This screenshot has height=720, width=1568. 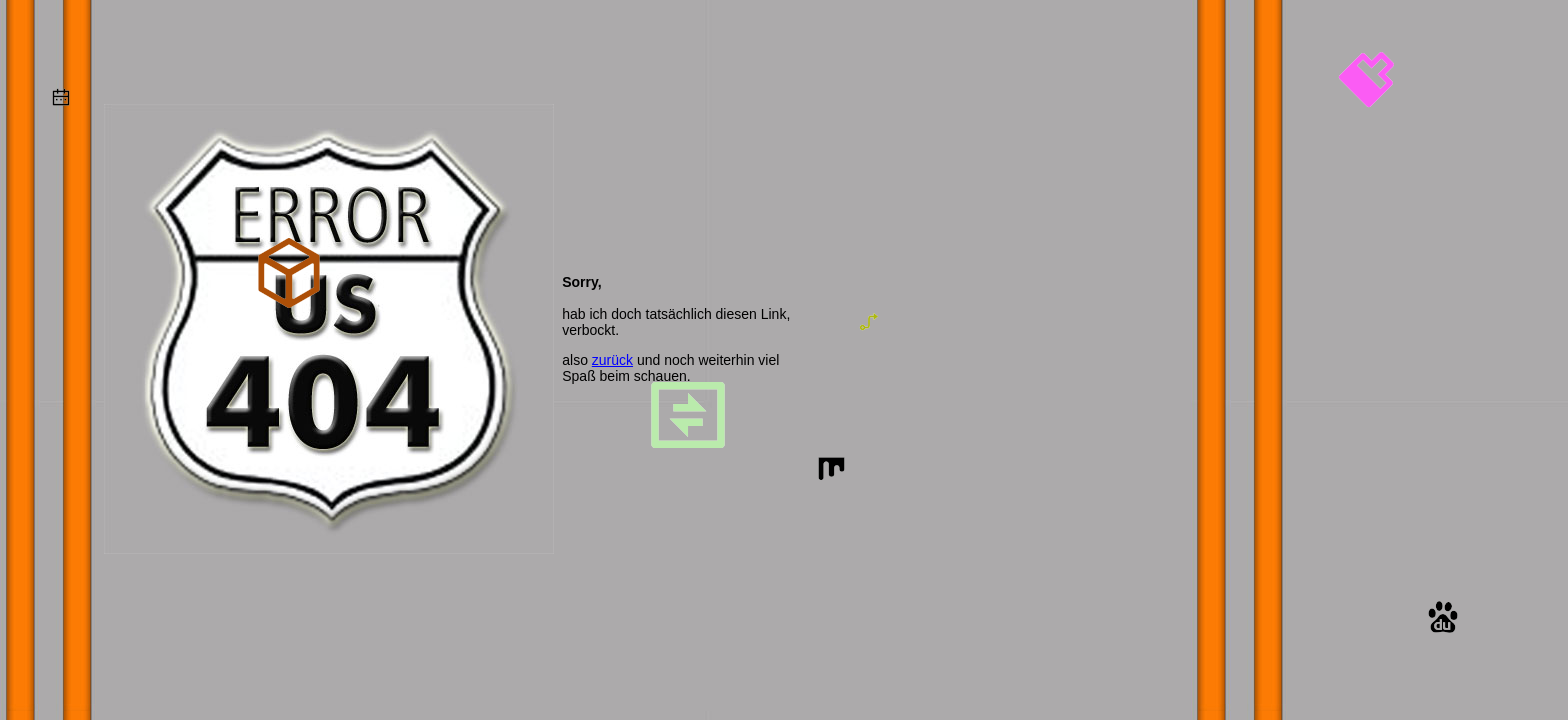 What do you see at coordinates (61, 98) in the screenshot?
I see `view calendar or schedule` at bounding box center [61, 98].